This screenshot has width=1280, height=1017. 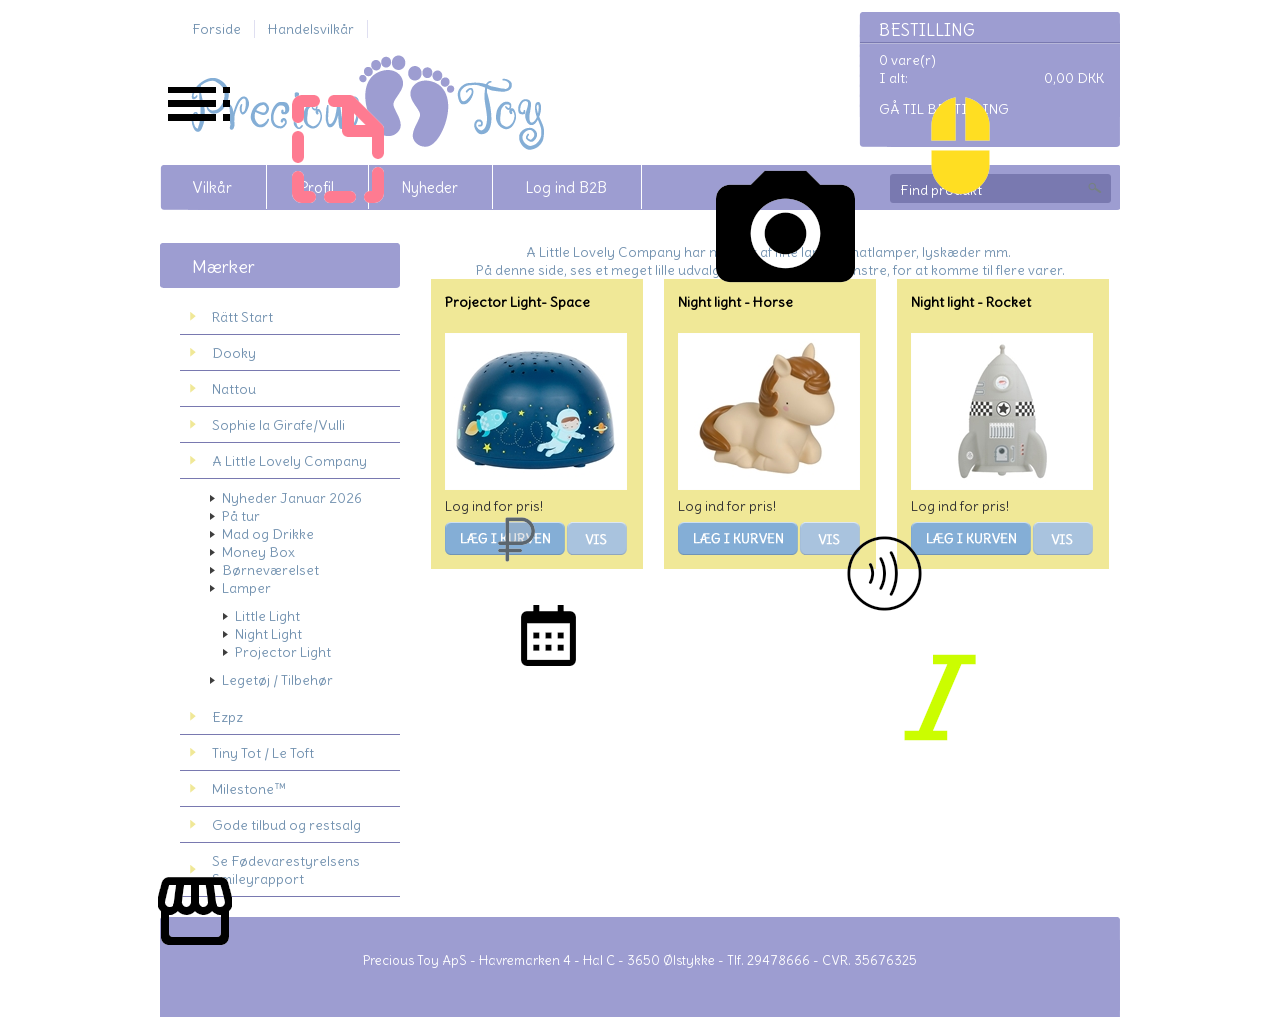 What do you see at coordinates (548, 635) in the screenshot?
I see `view calendar or schedule` at bounding box center [548, 635].